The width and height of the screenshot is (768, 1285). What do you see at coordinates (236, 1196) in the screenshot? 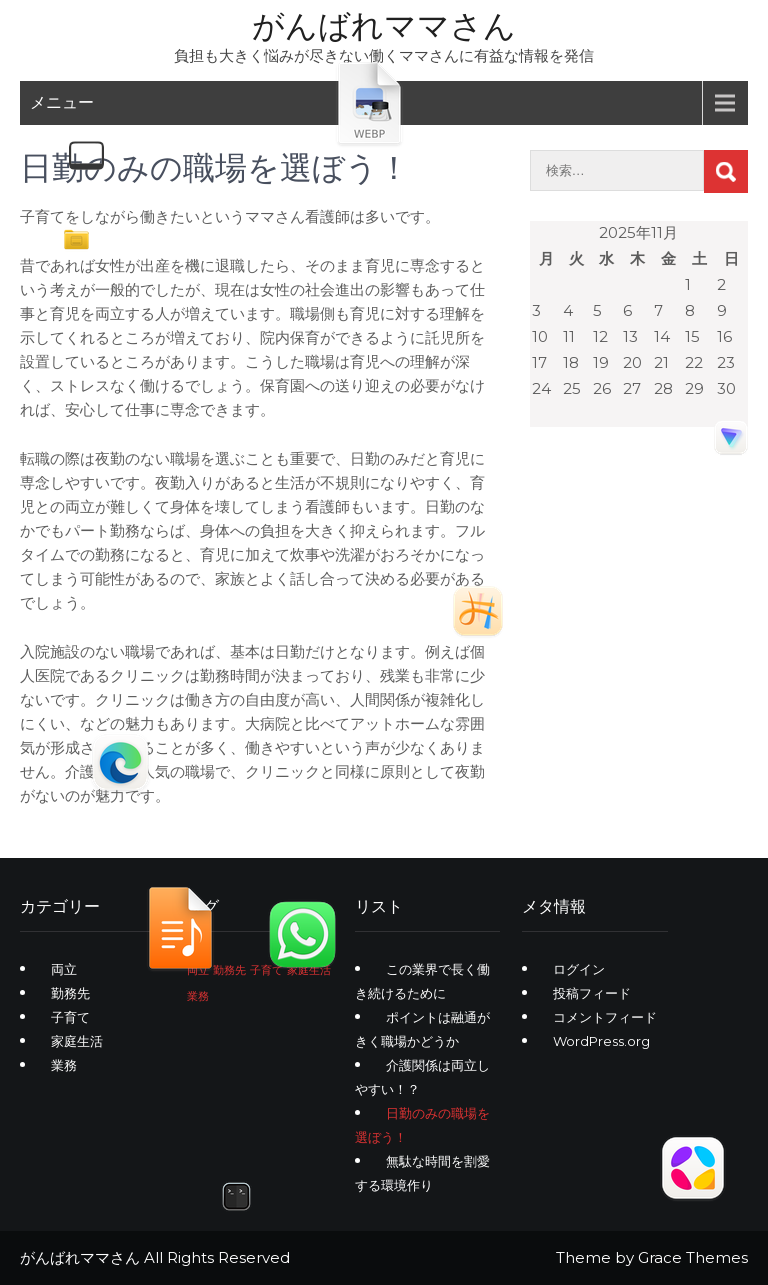
I see `open terminix terminal emulator` at bounding box center [236, 1196].